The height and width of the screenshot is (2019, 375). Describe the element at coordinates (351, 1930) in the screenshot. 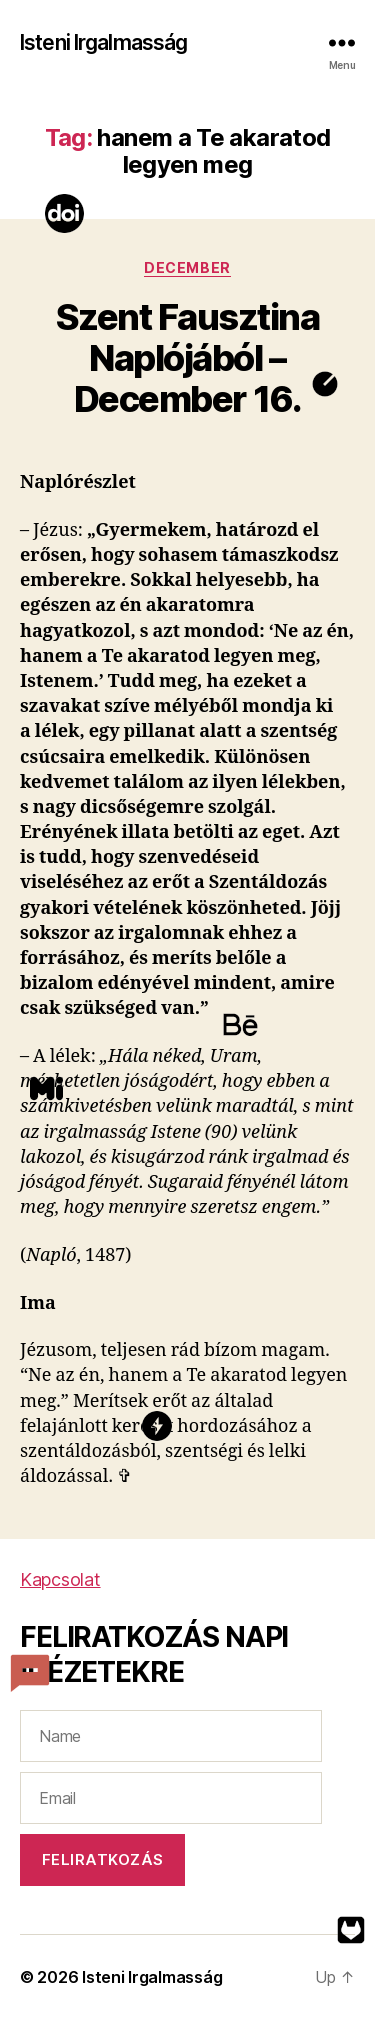

I see `open GitLab` at that location.